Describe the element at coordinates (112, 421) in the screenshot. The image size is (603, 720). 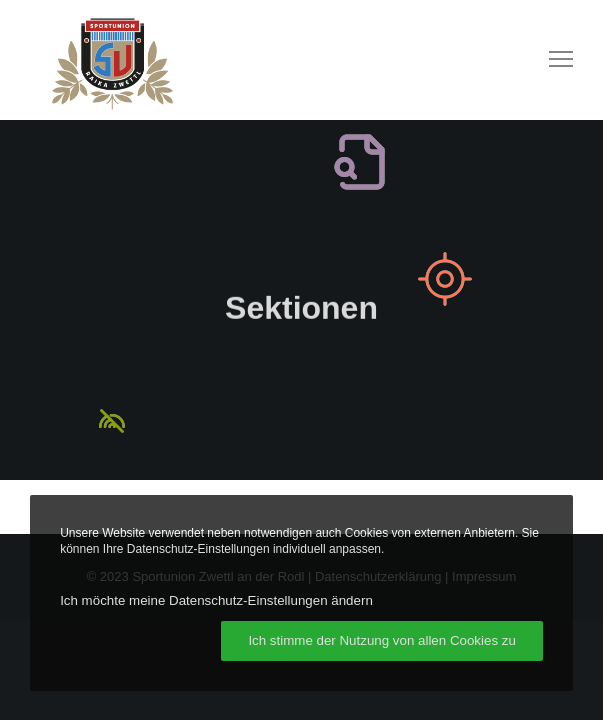
I see `no internet connection` at that location.